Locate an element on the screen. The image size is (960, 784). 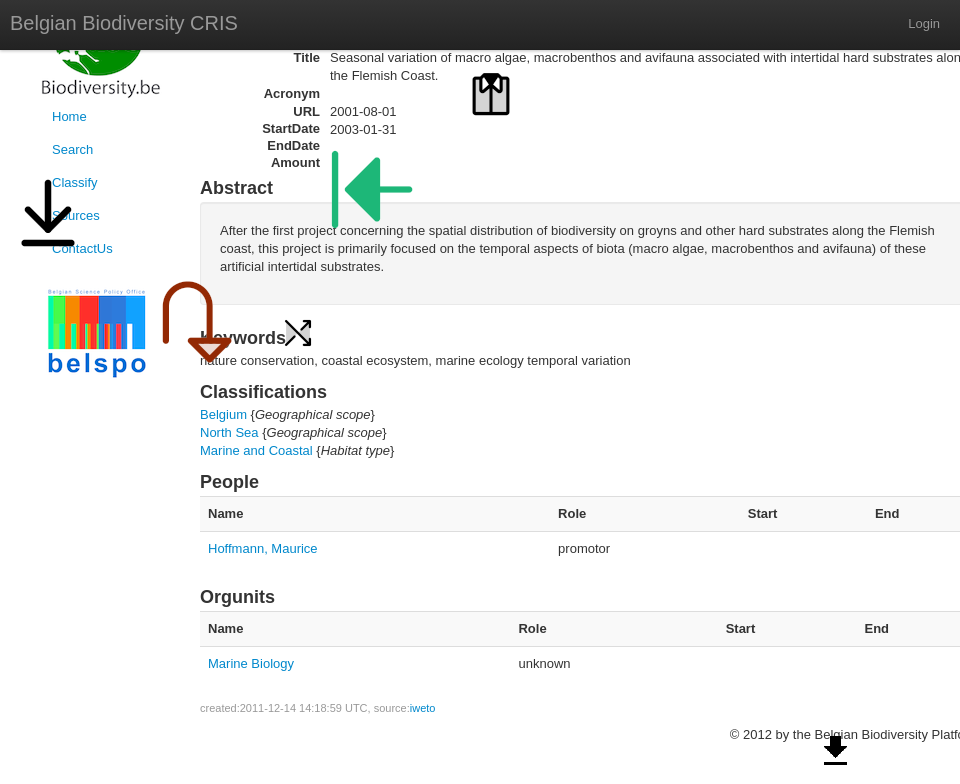
download a file or app is located at coordinates (835, 751).